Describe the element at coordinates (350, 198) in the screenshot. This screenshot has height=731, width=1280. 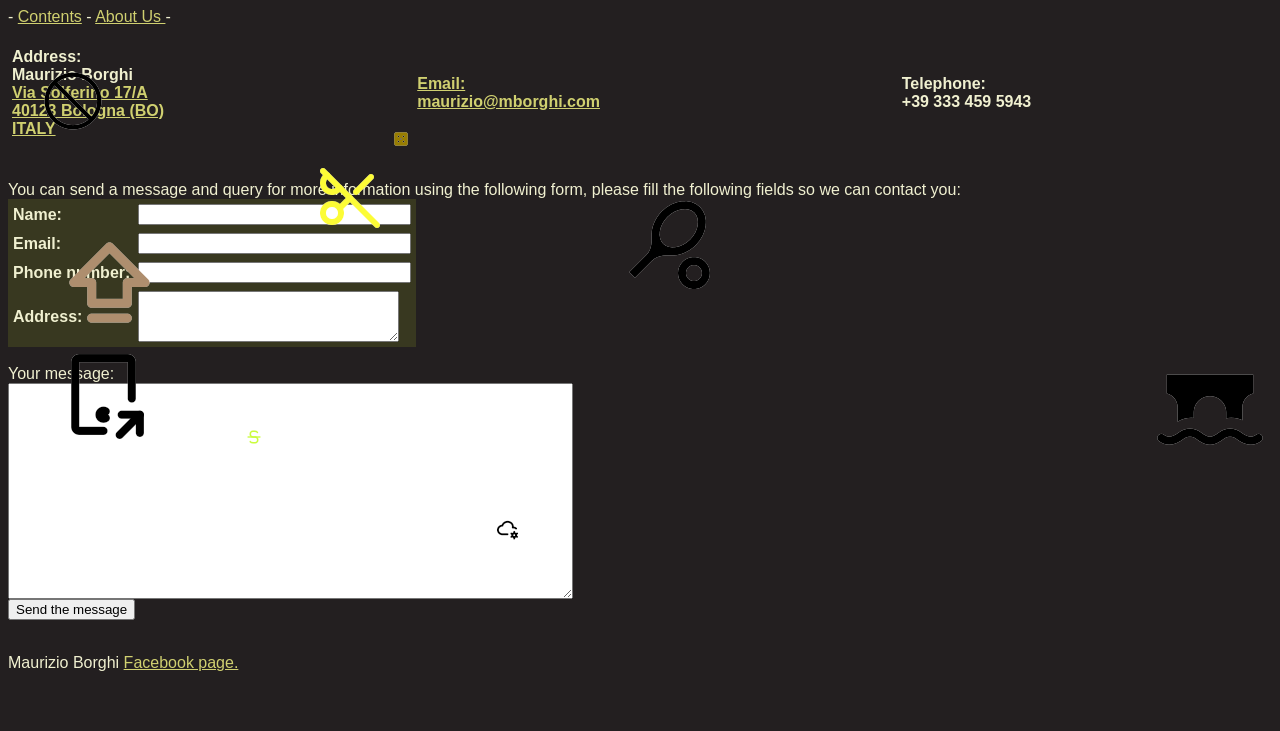
I see `cutting tool disabled or unavailable` at that location.